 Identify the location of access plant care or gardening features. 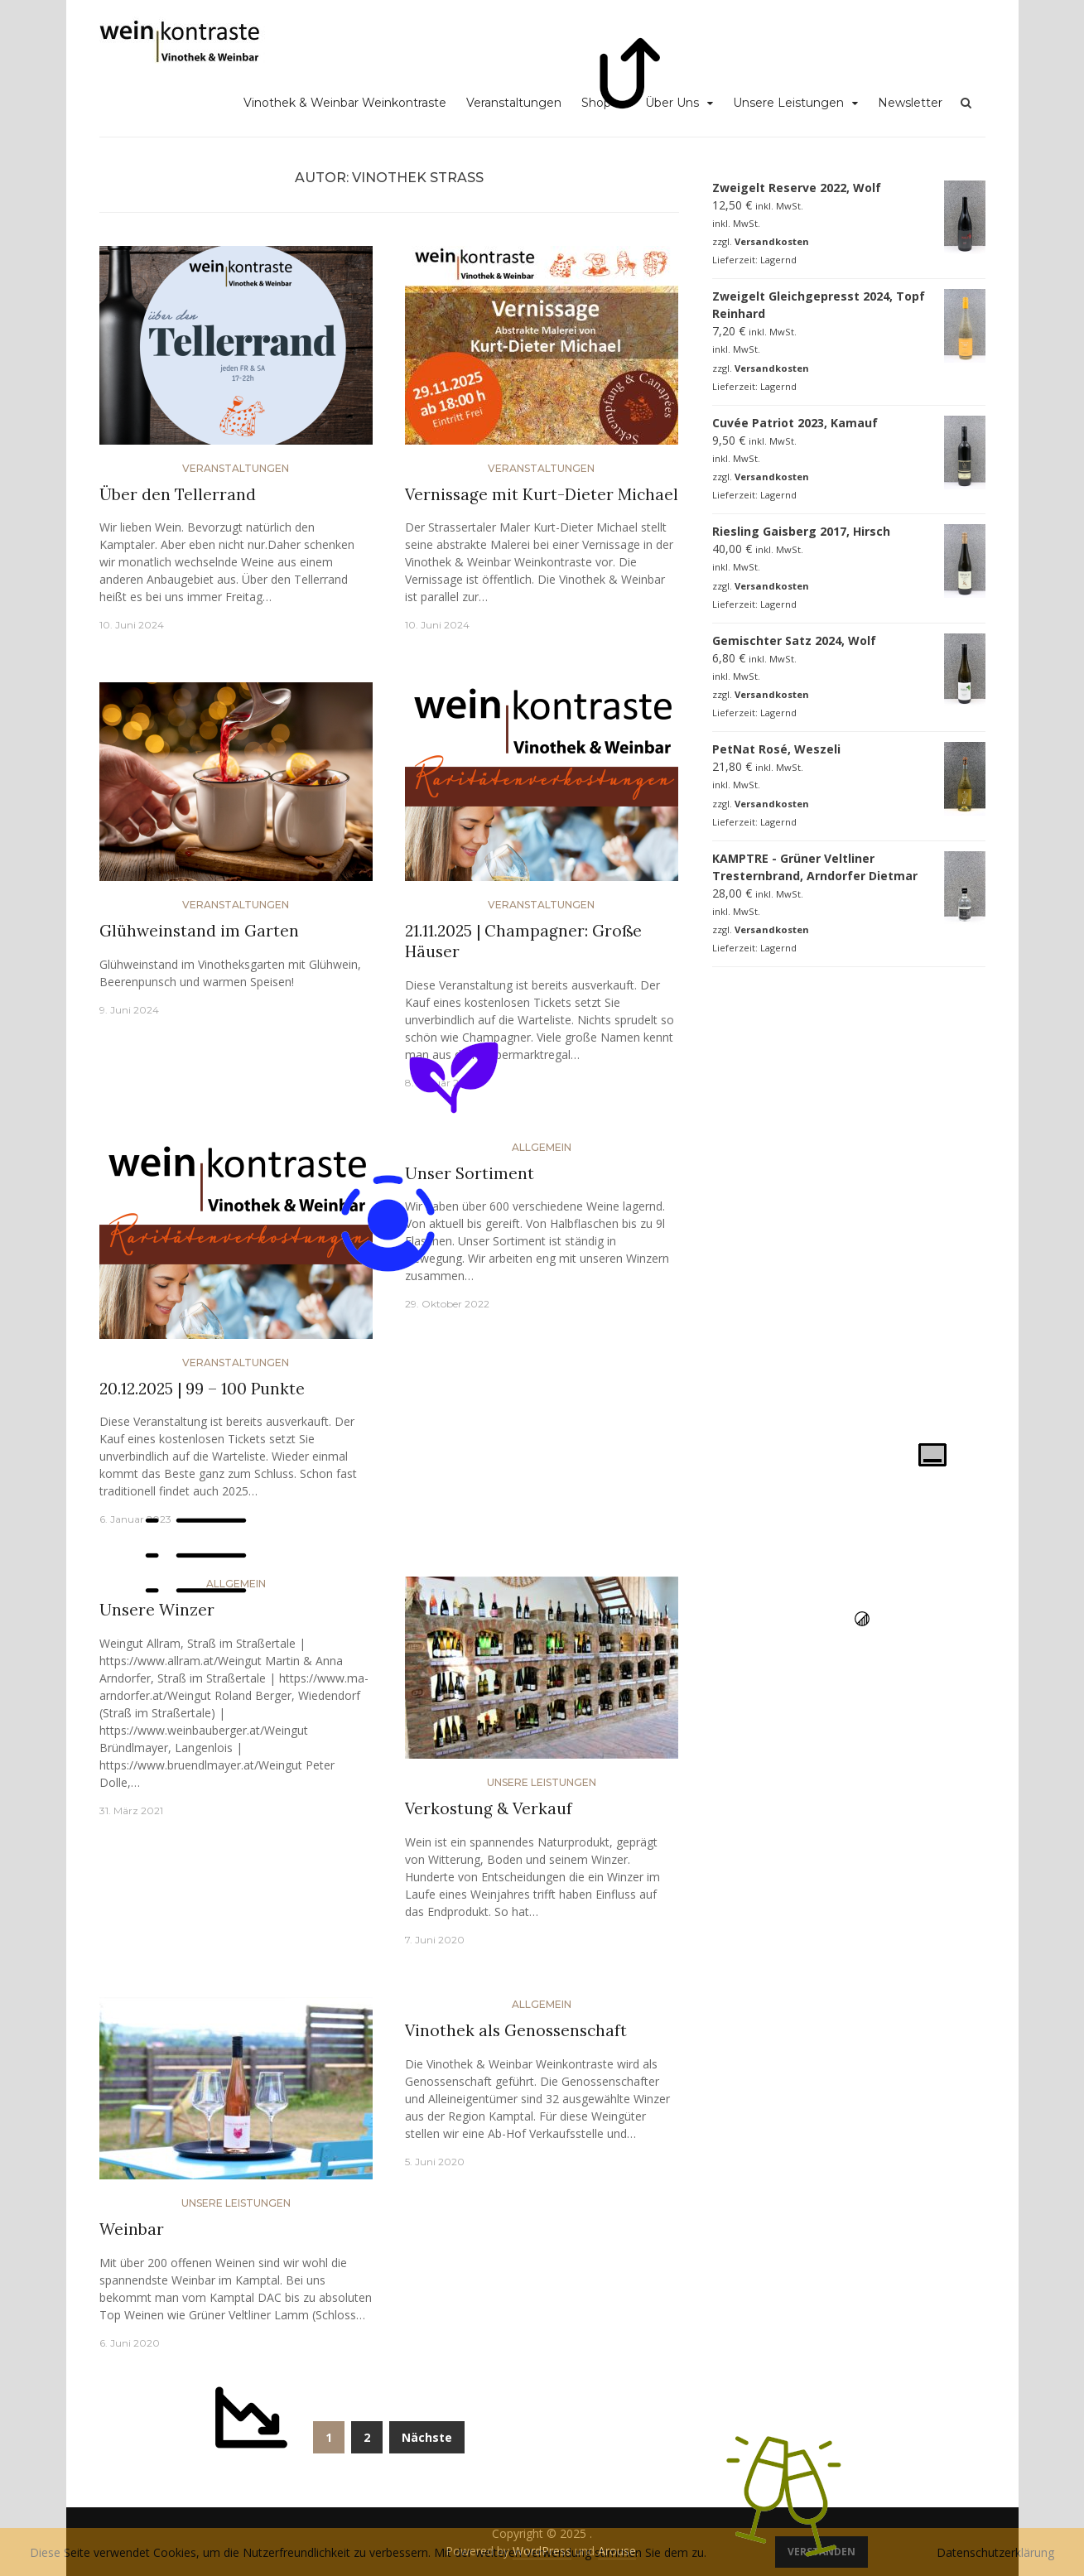
(454, 1075).